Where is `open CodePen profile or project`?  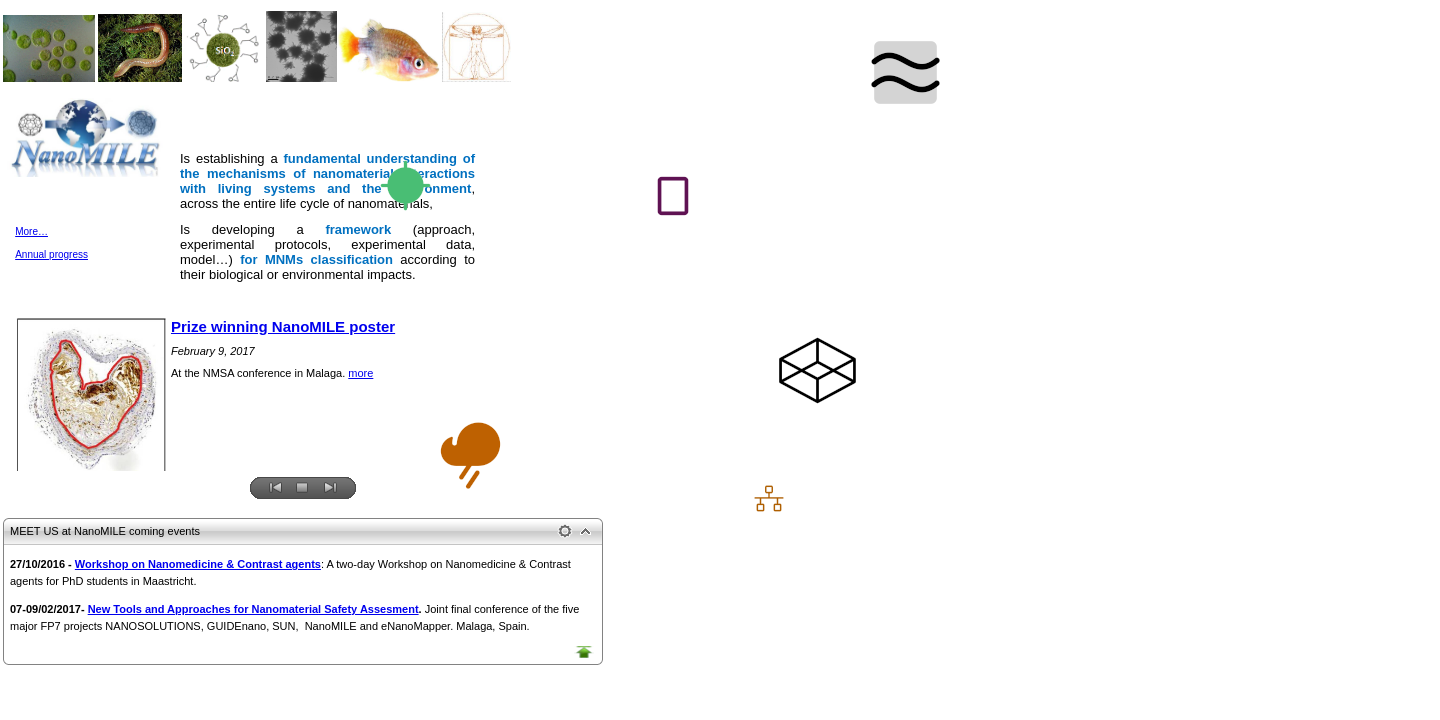
open CodePen profile or project is located at coordinates (817, 370).